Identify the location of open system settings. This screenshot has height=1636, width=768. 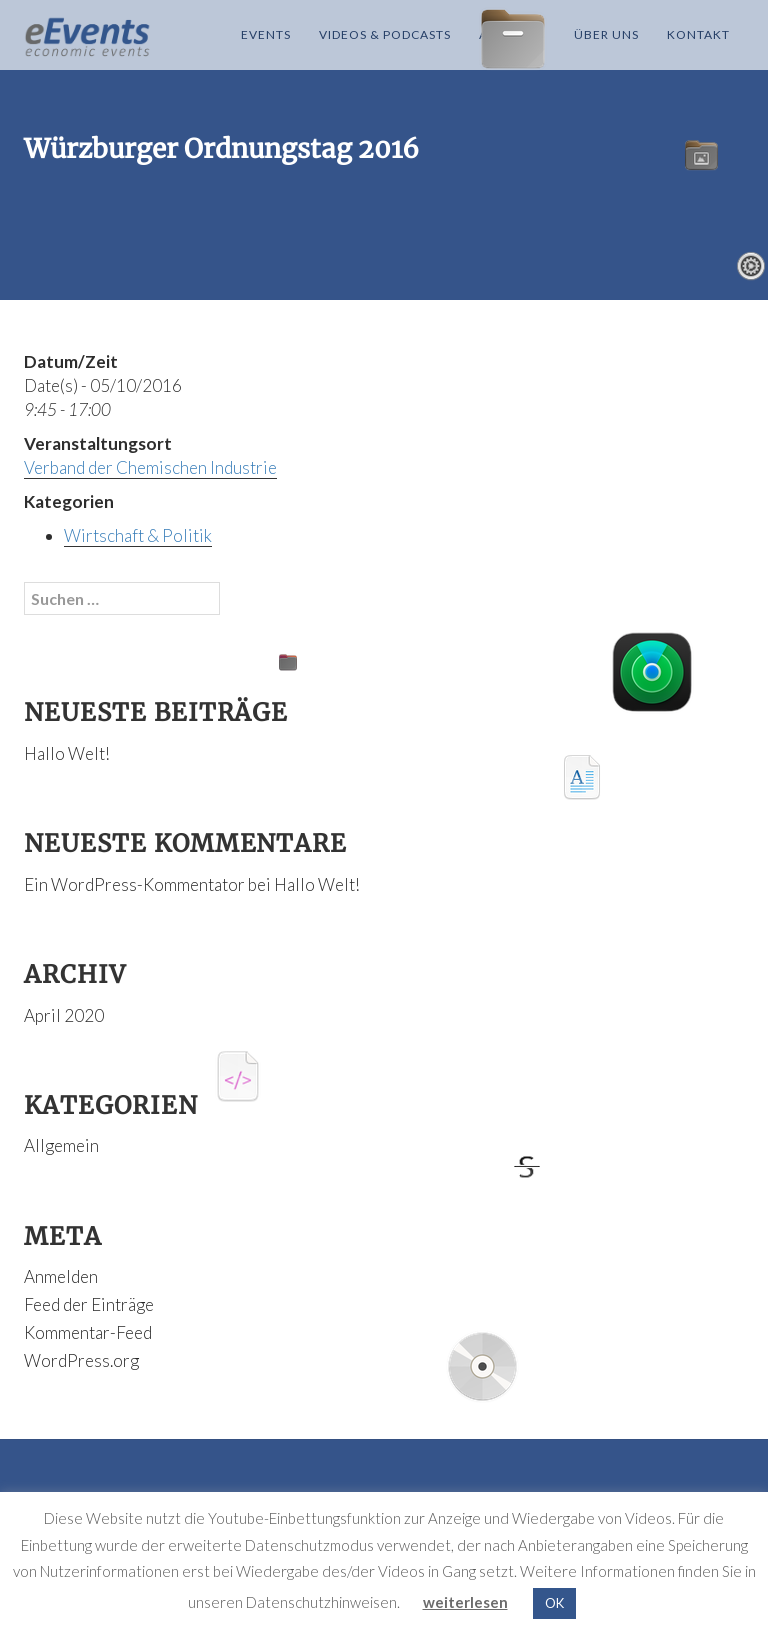
(751, 266).